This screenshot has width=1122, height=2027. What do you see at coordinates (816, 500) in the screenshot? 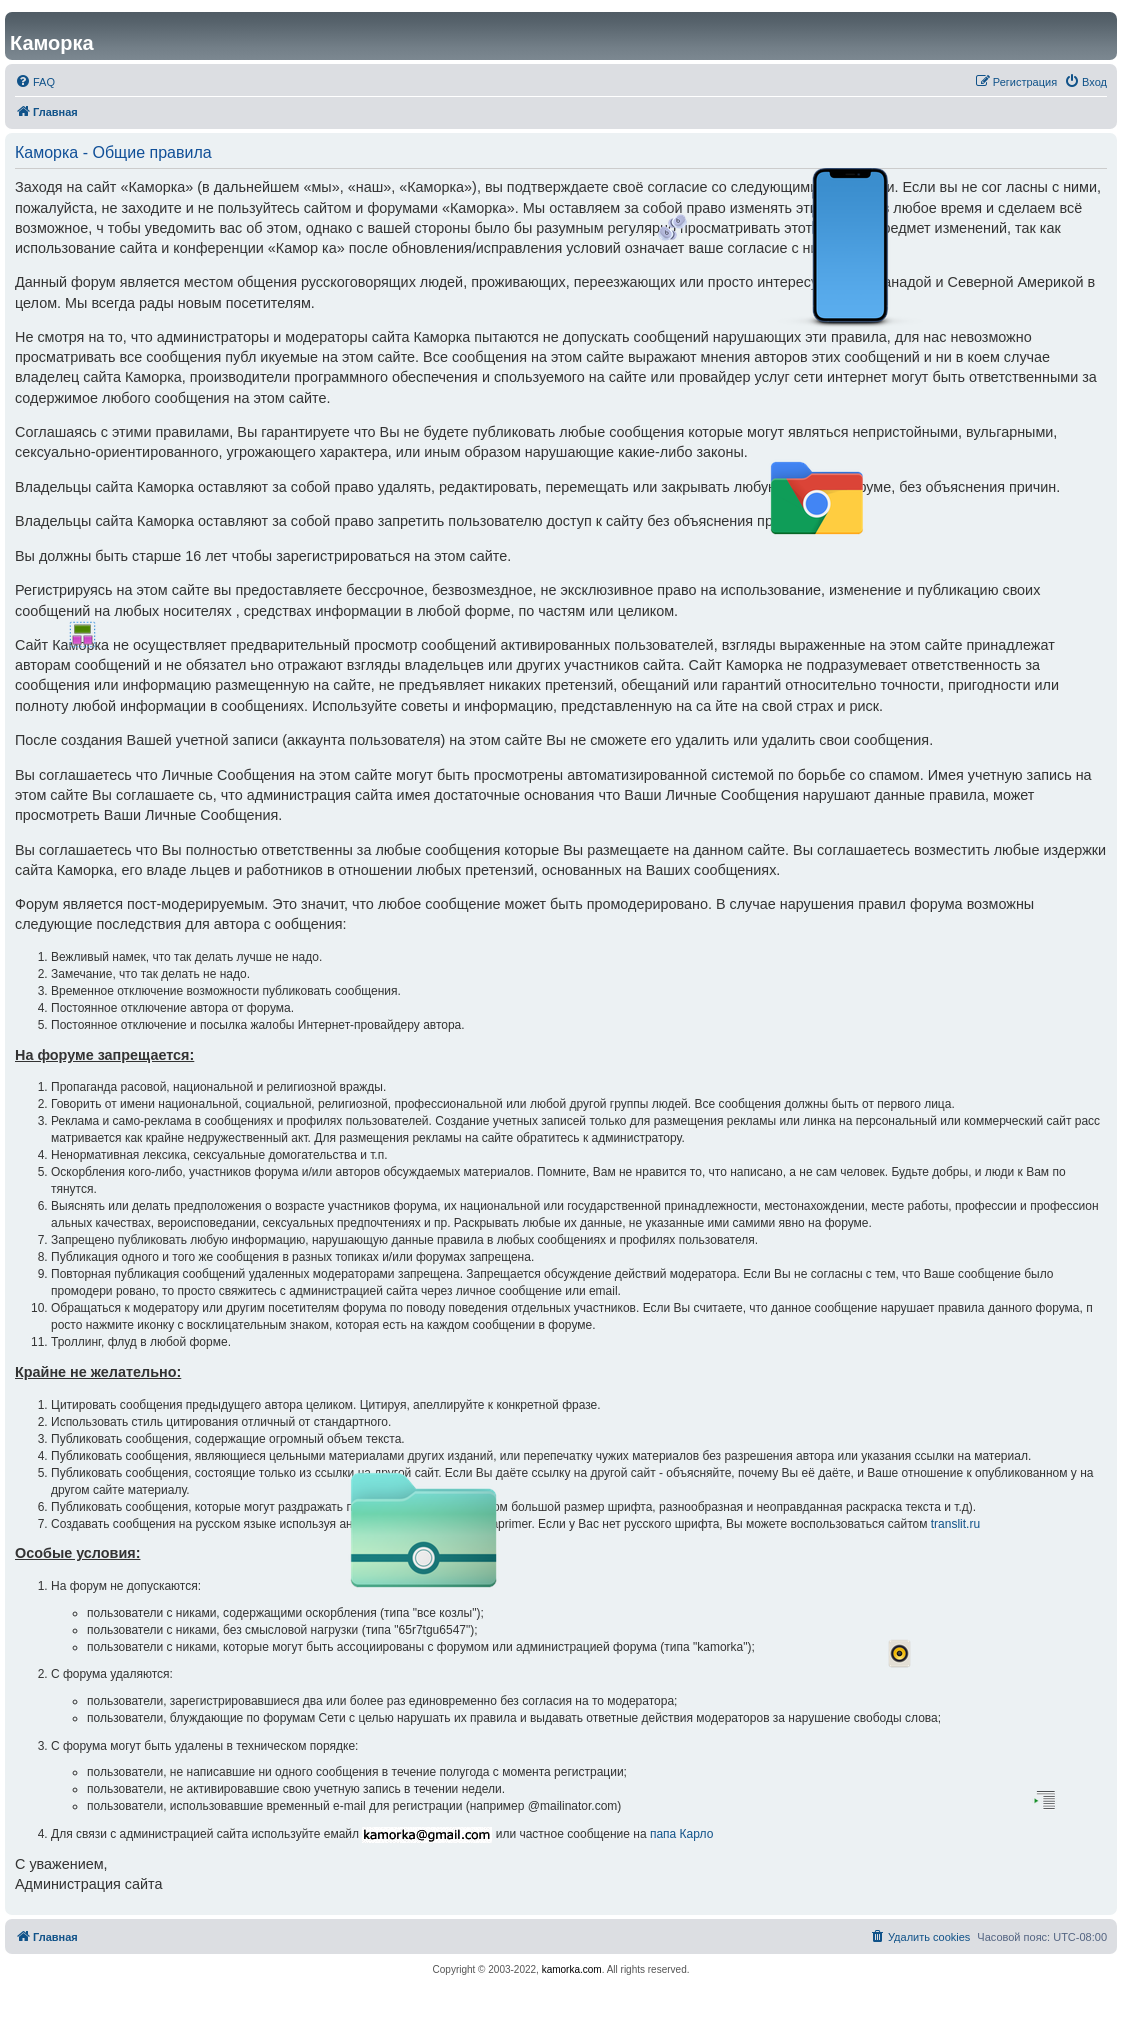
I see `open folder containing Google Chrome files` at bounding box center [816, 500].